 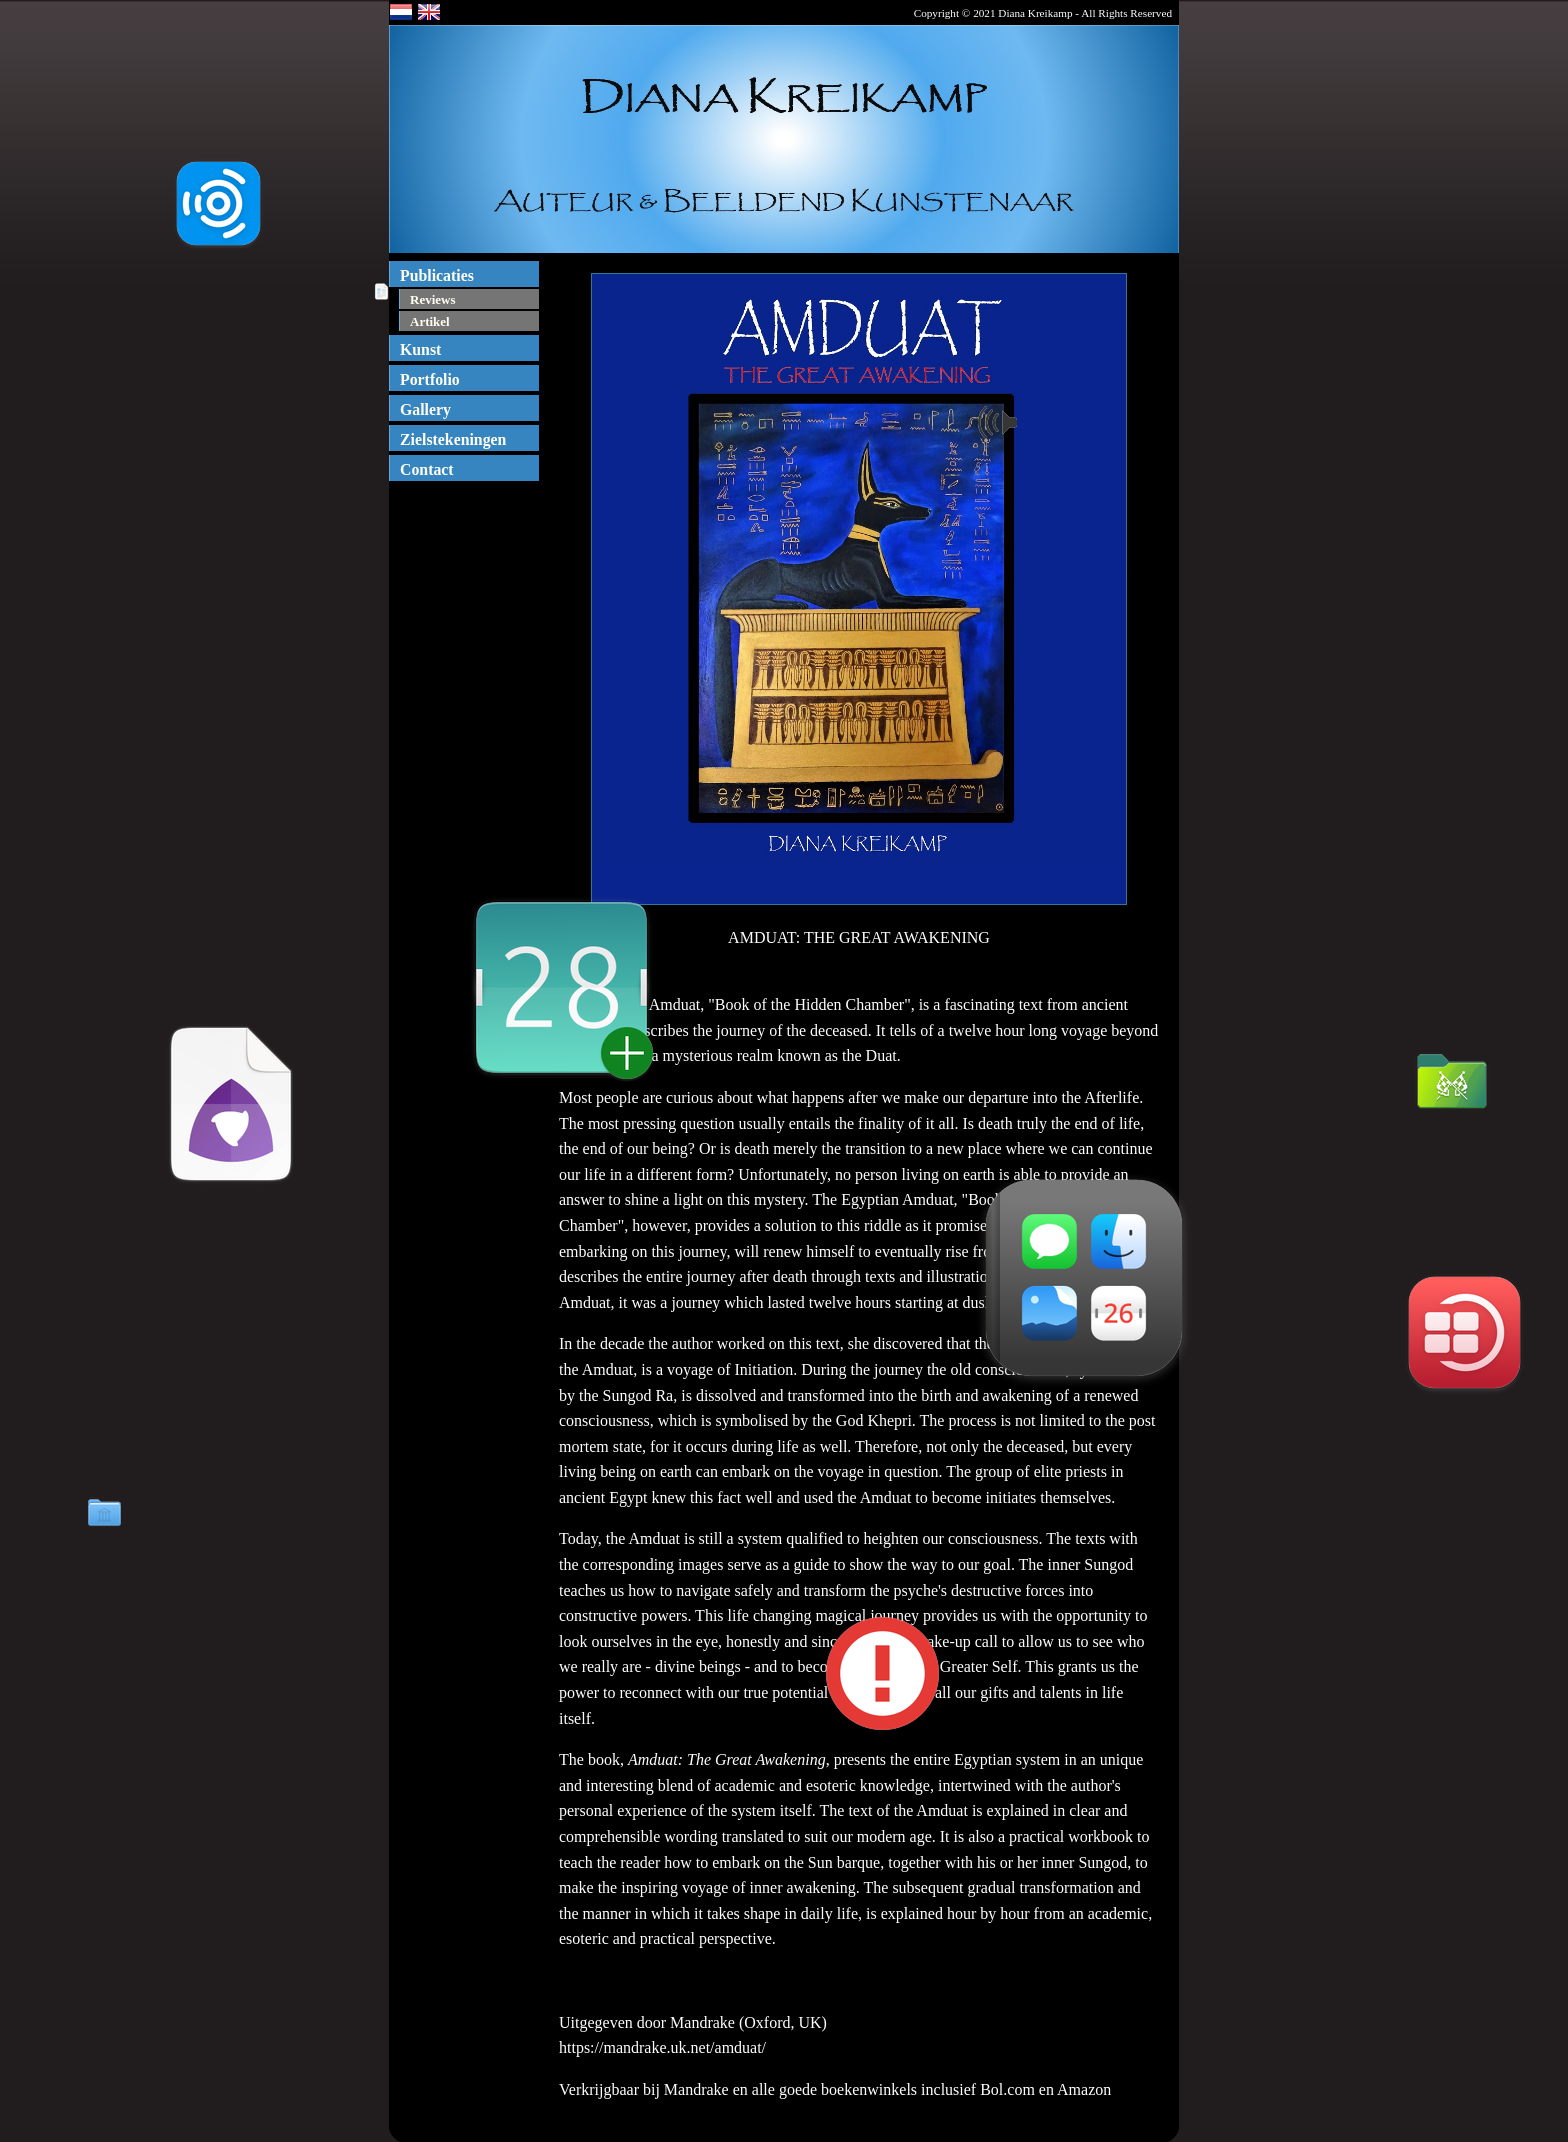 What do you see at coordinates (1084, 1278) in the screenshot?
I see `preview and browse installed app icons` at bounding box center [1084, 1278].